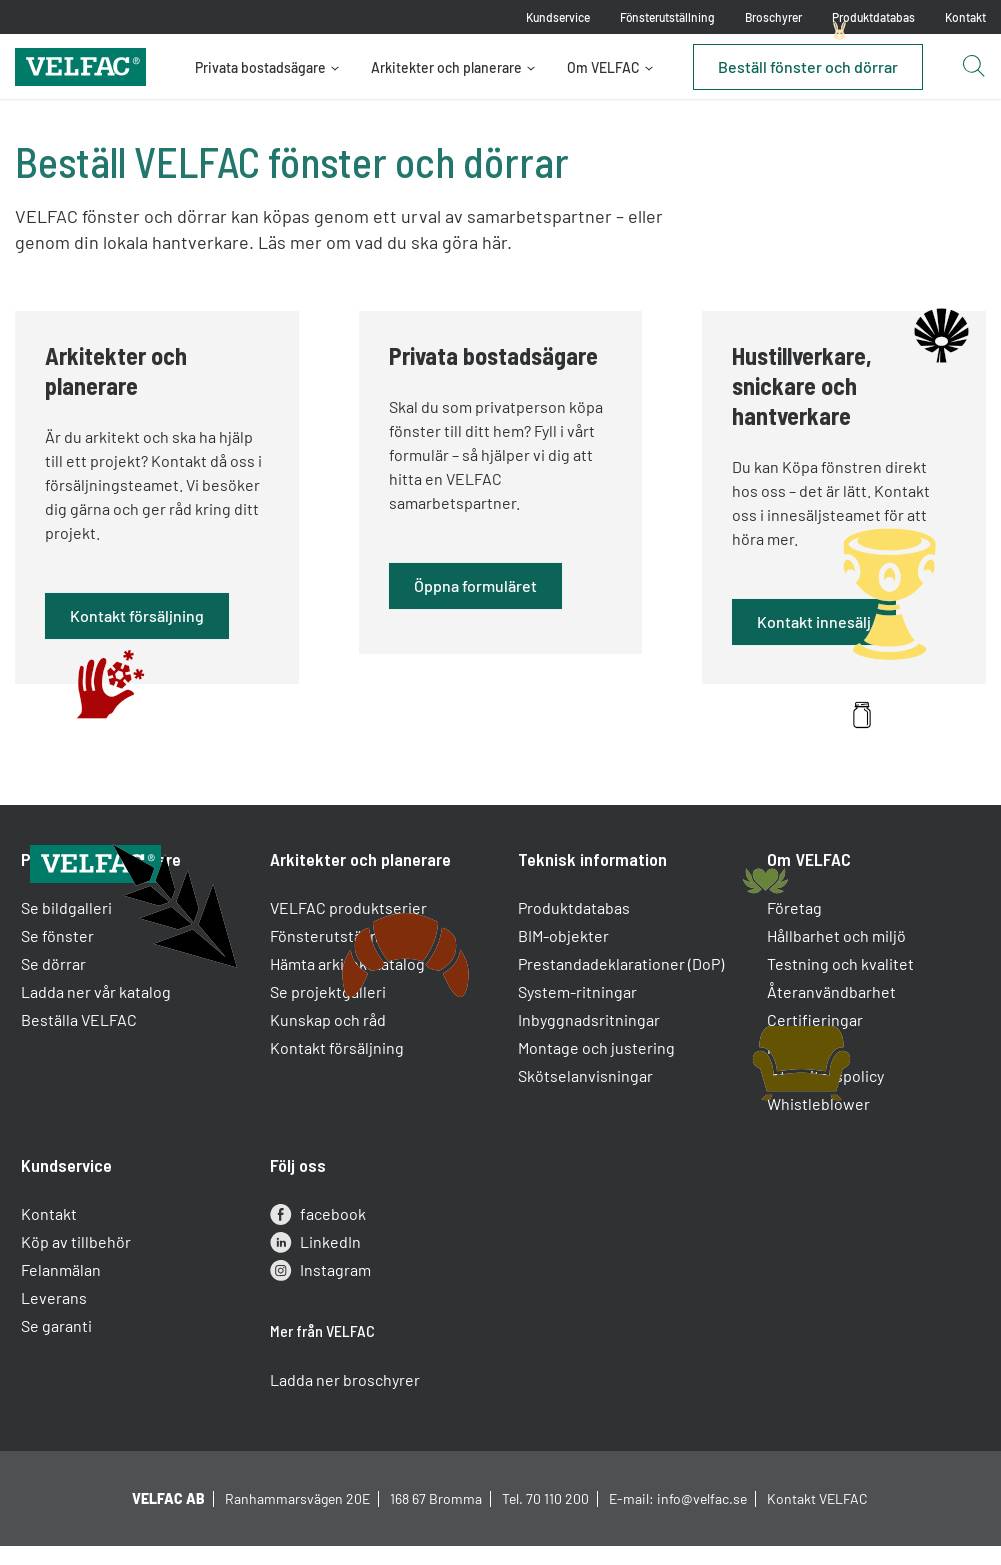 This screenshot has height=1565, width=1001. What do you see at coordinates (888, 595) in the screenshot?
I see `view achievements or trophies` at bounding box center [888, 595].